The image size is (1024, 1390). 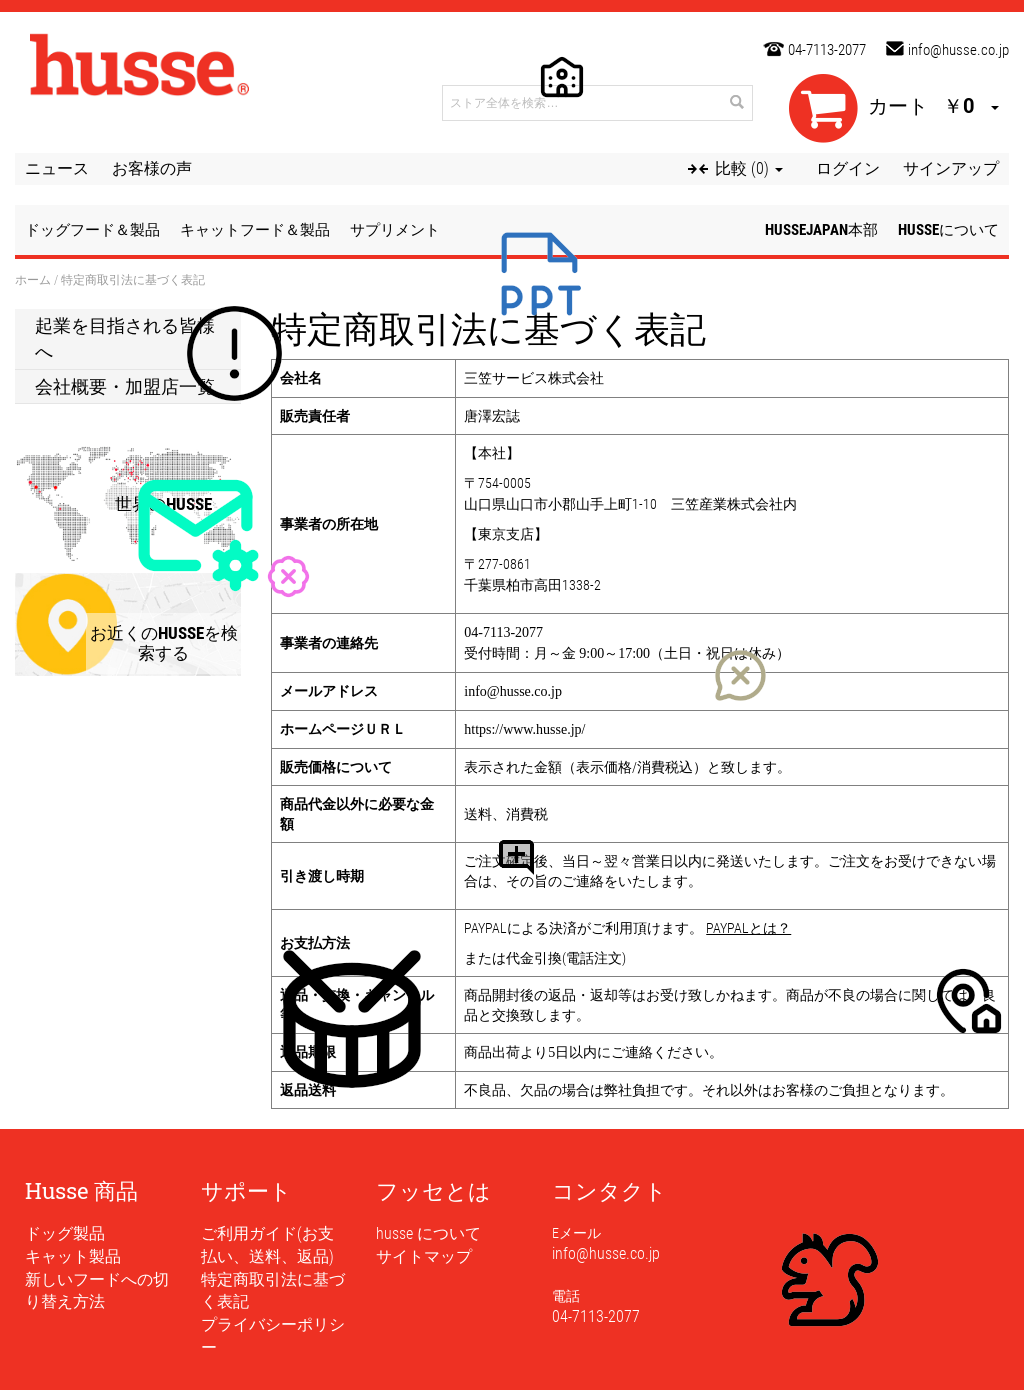 I want to click on open a PowerPoint presentation file, so click(x=539, y=277).